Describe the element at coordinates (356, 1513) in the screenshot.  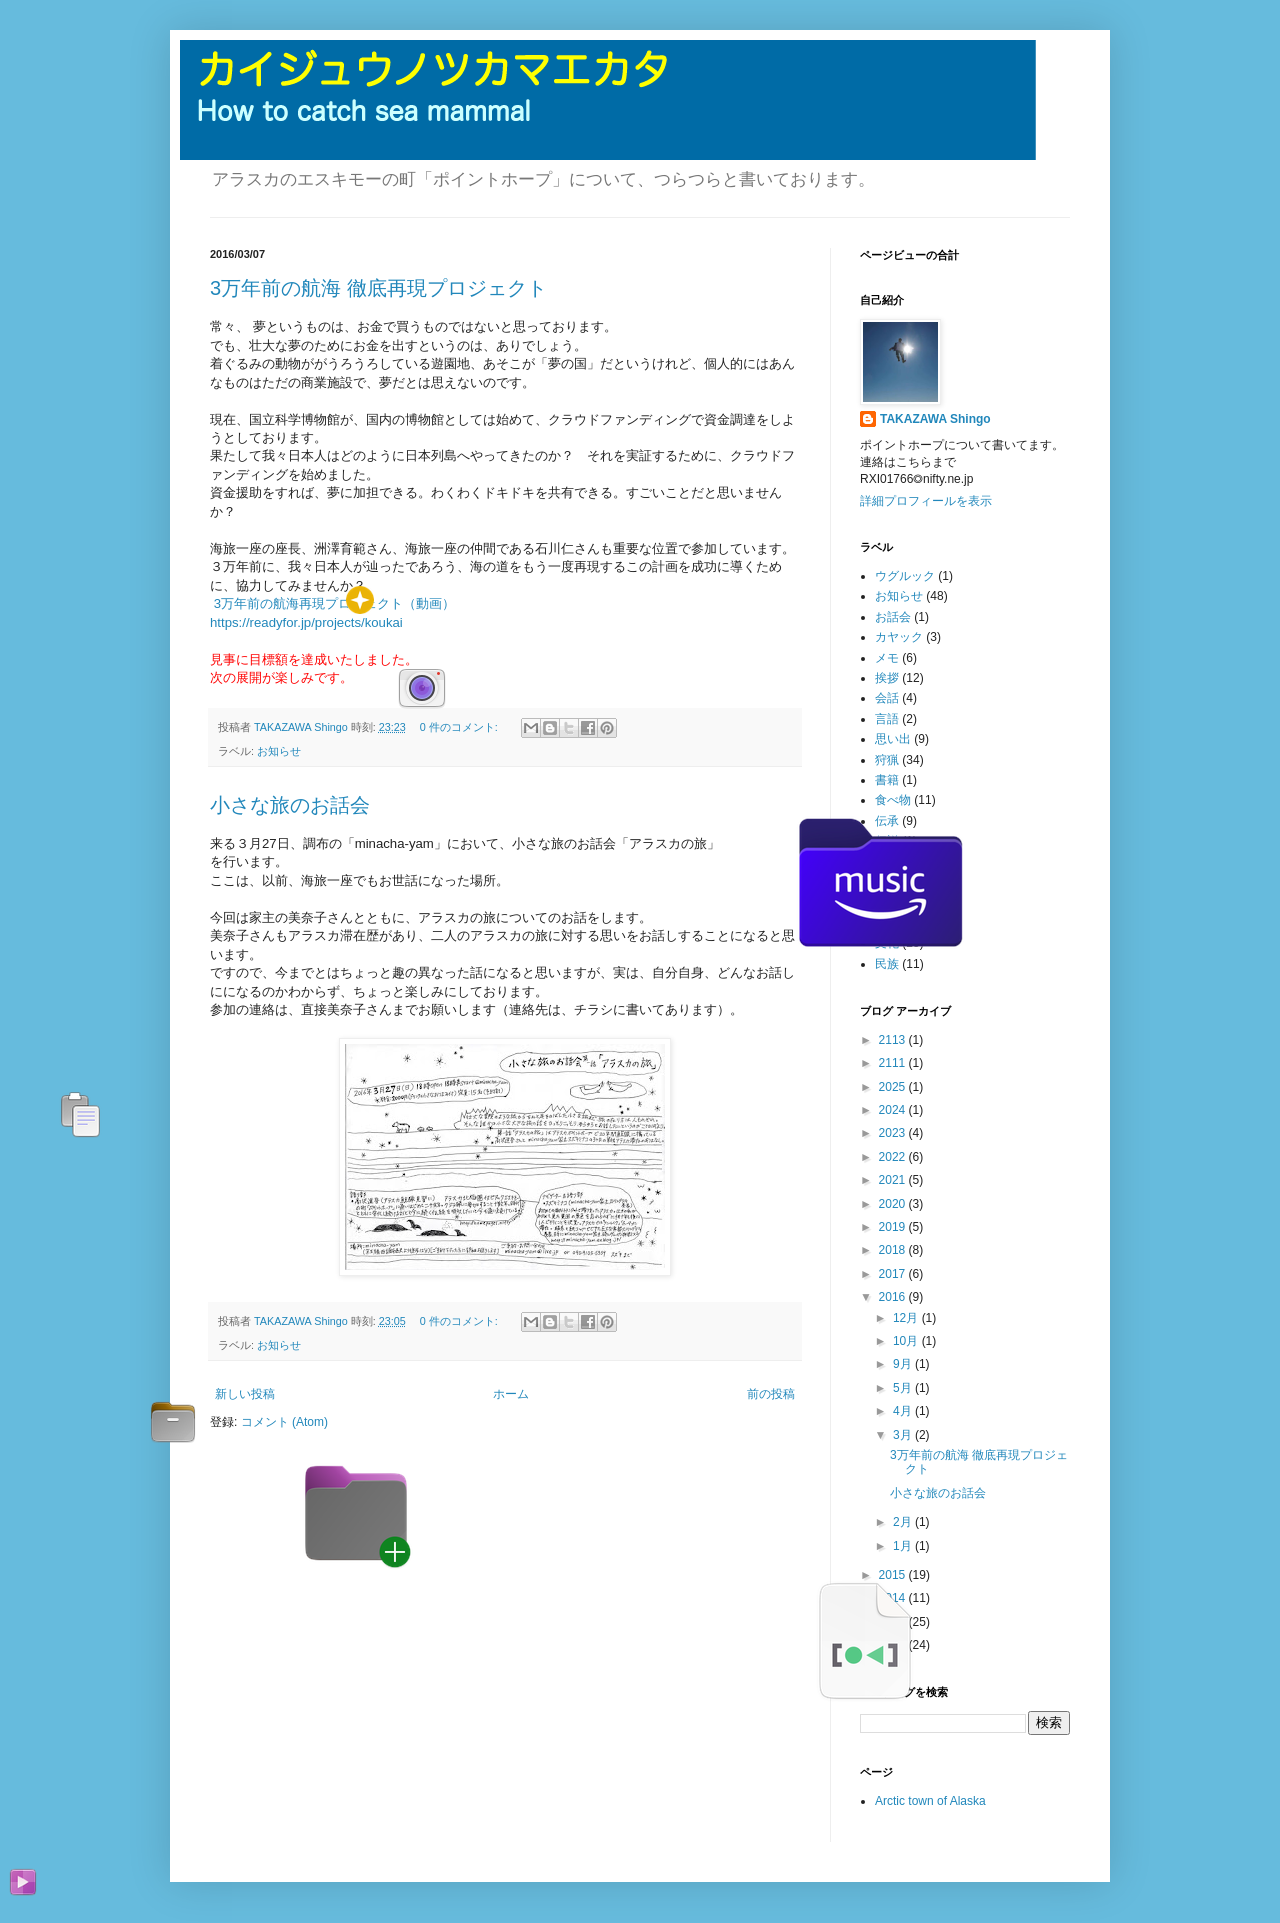
I see `create a new folder` at that location.